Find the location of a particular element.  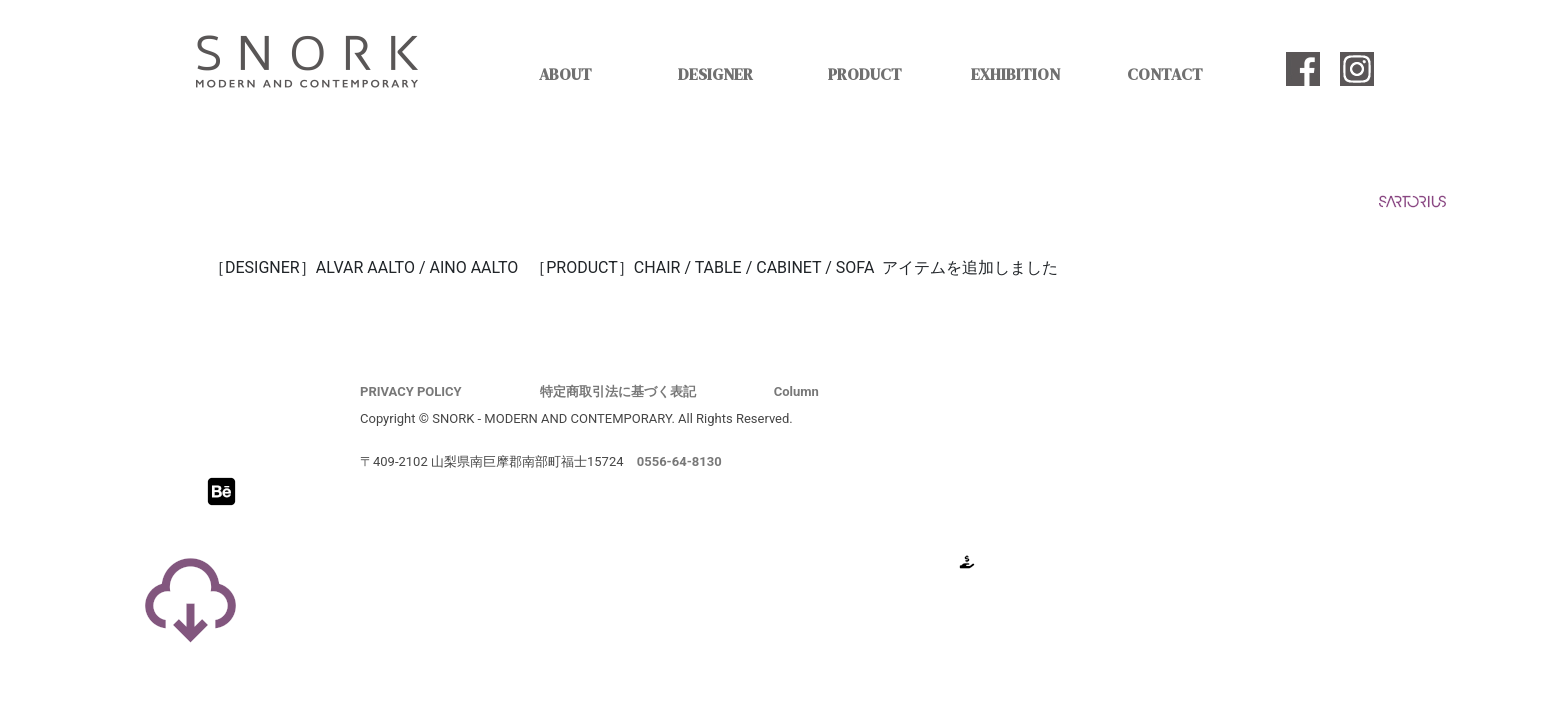

download file from cloud storage is located at coordinates (190, 599).